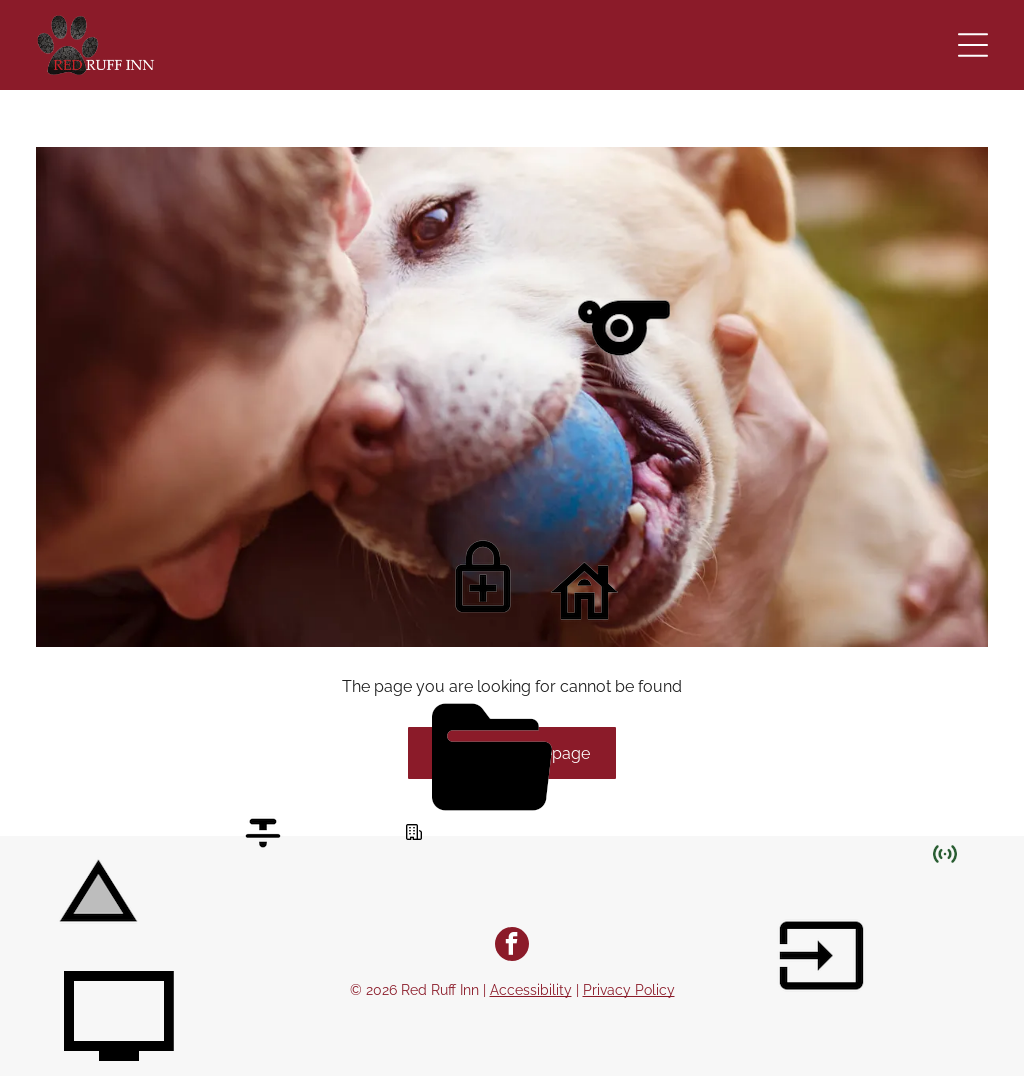  I want to click on access sports scores and updates, so click(624, 328).